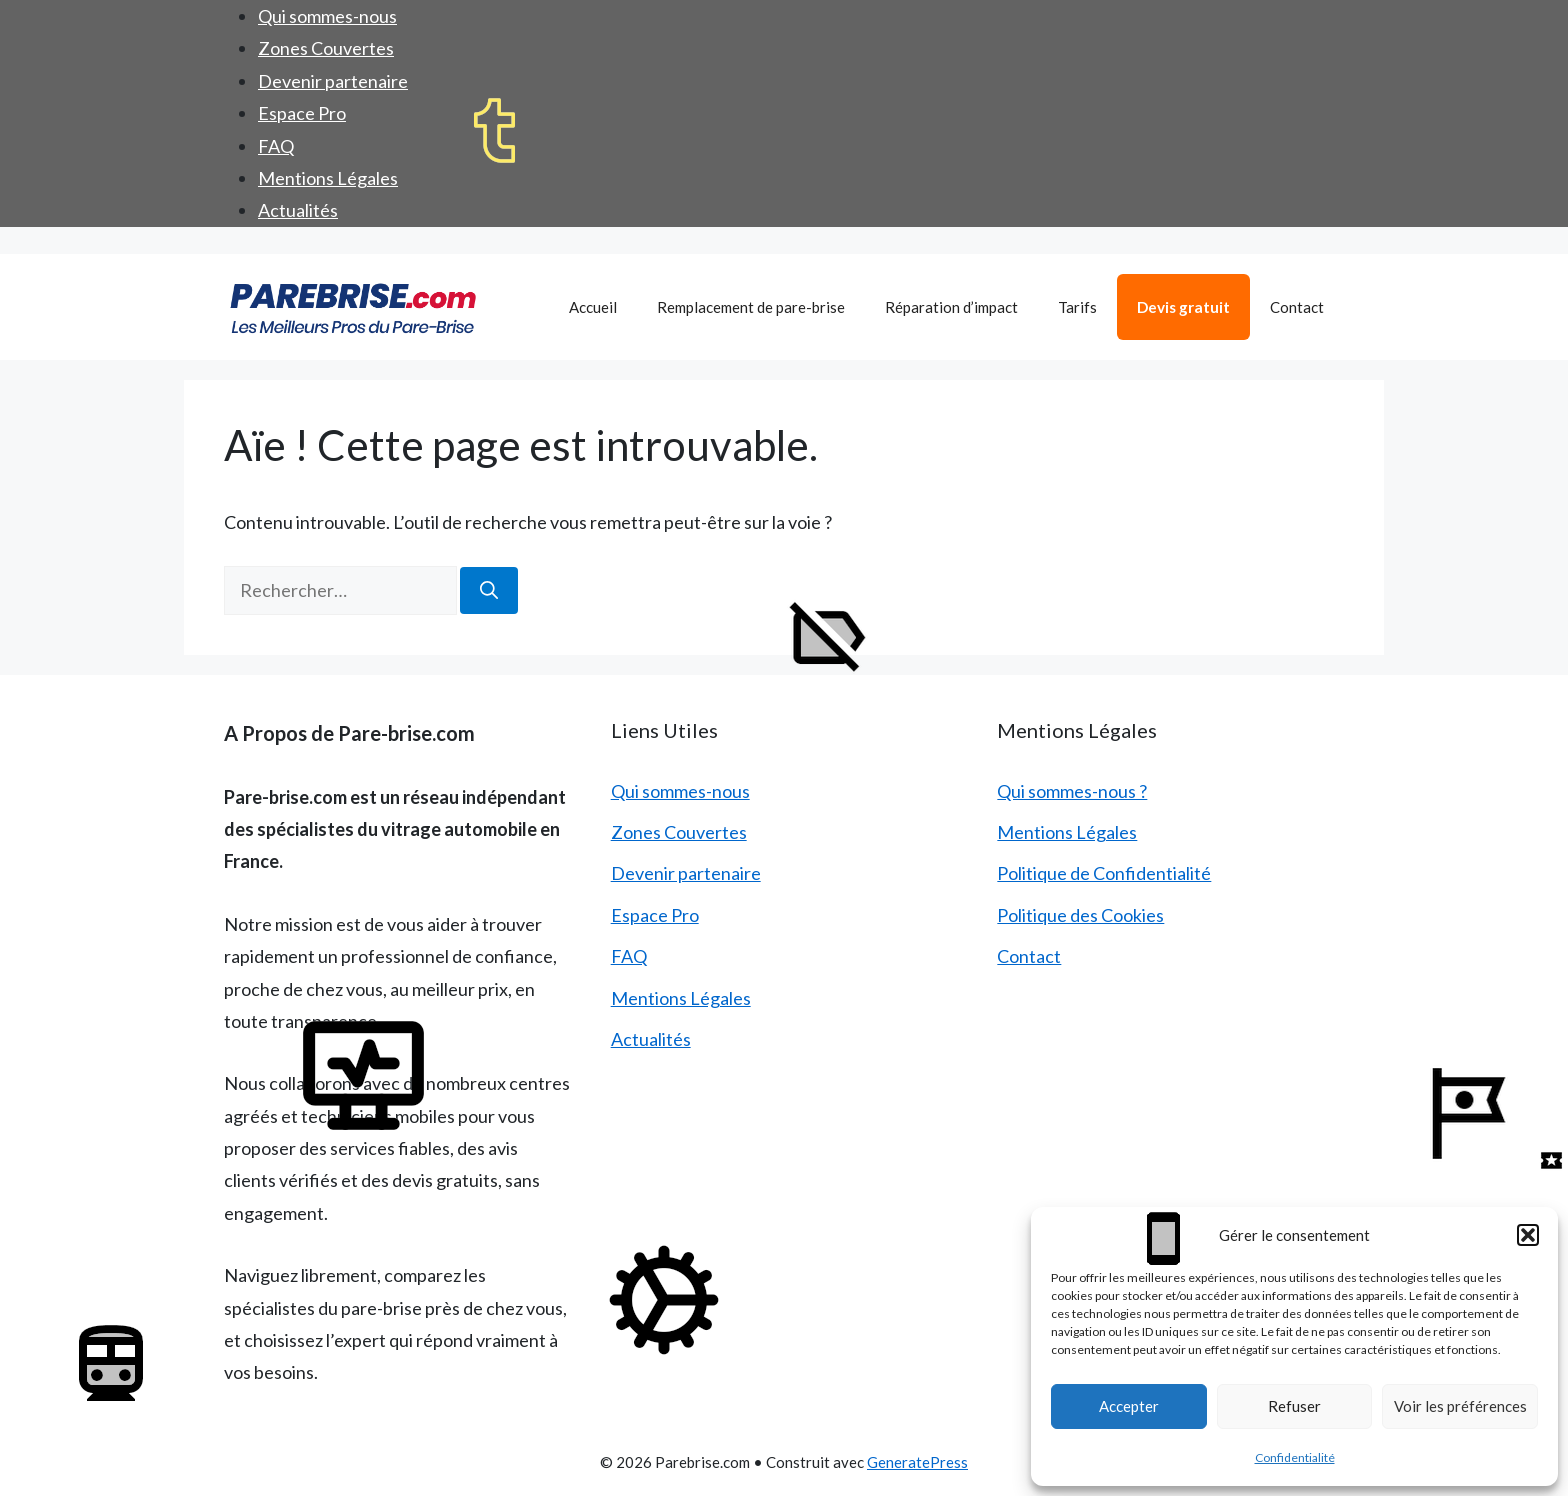 This screenshot has height=1496, width=1568. Describe the element at coordinates (363, 1075) in the screenshot. I see `view heart rate or vital sign data` at that location.